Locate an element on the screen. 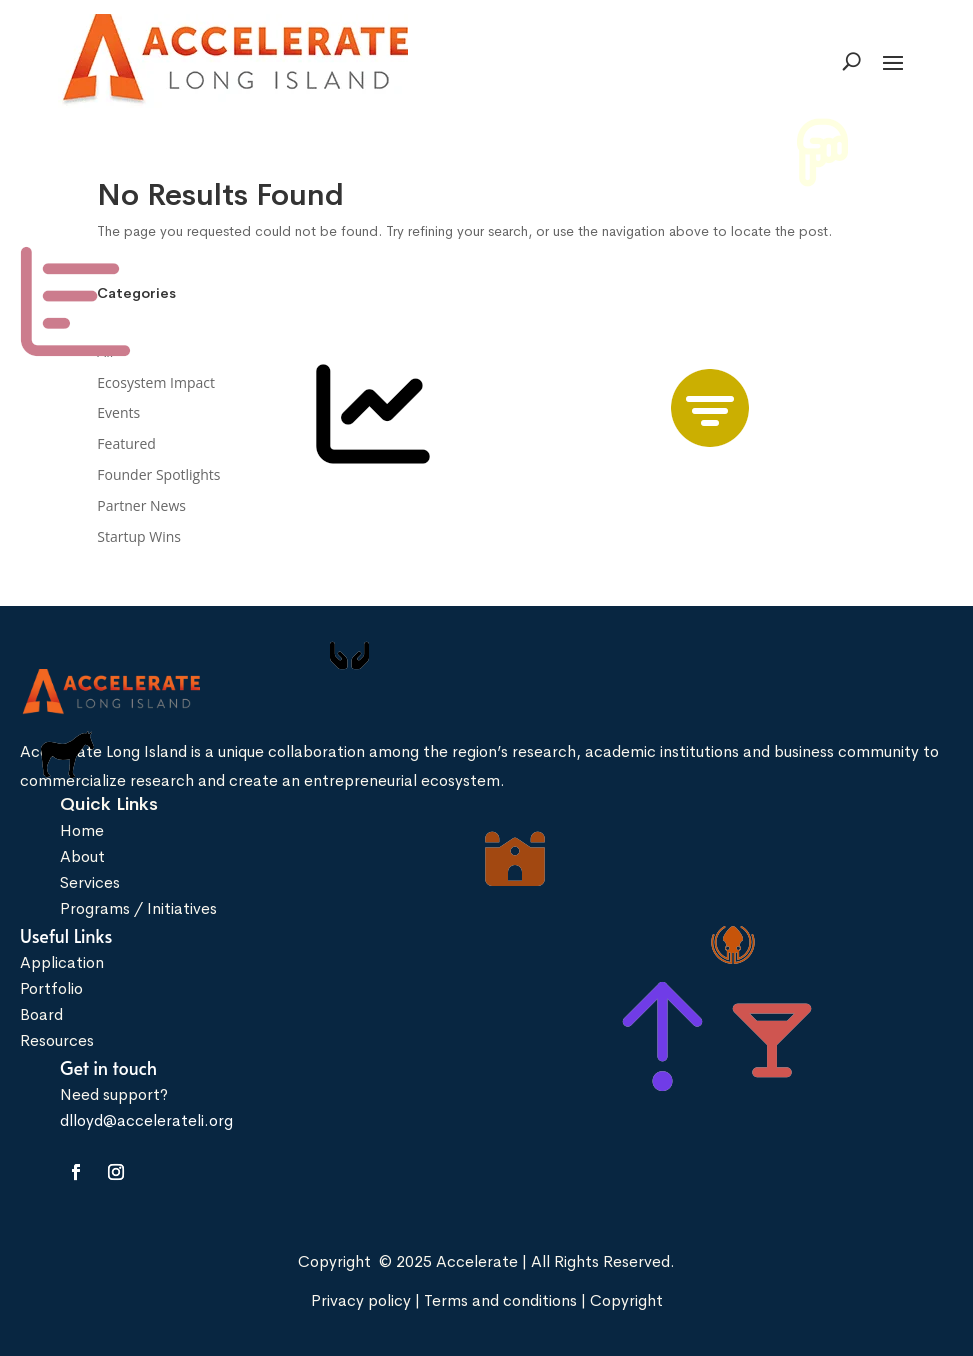  open GitKraken git client is located at coordinates (733, 945).